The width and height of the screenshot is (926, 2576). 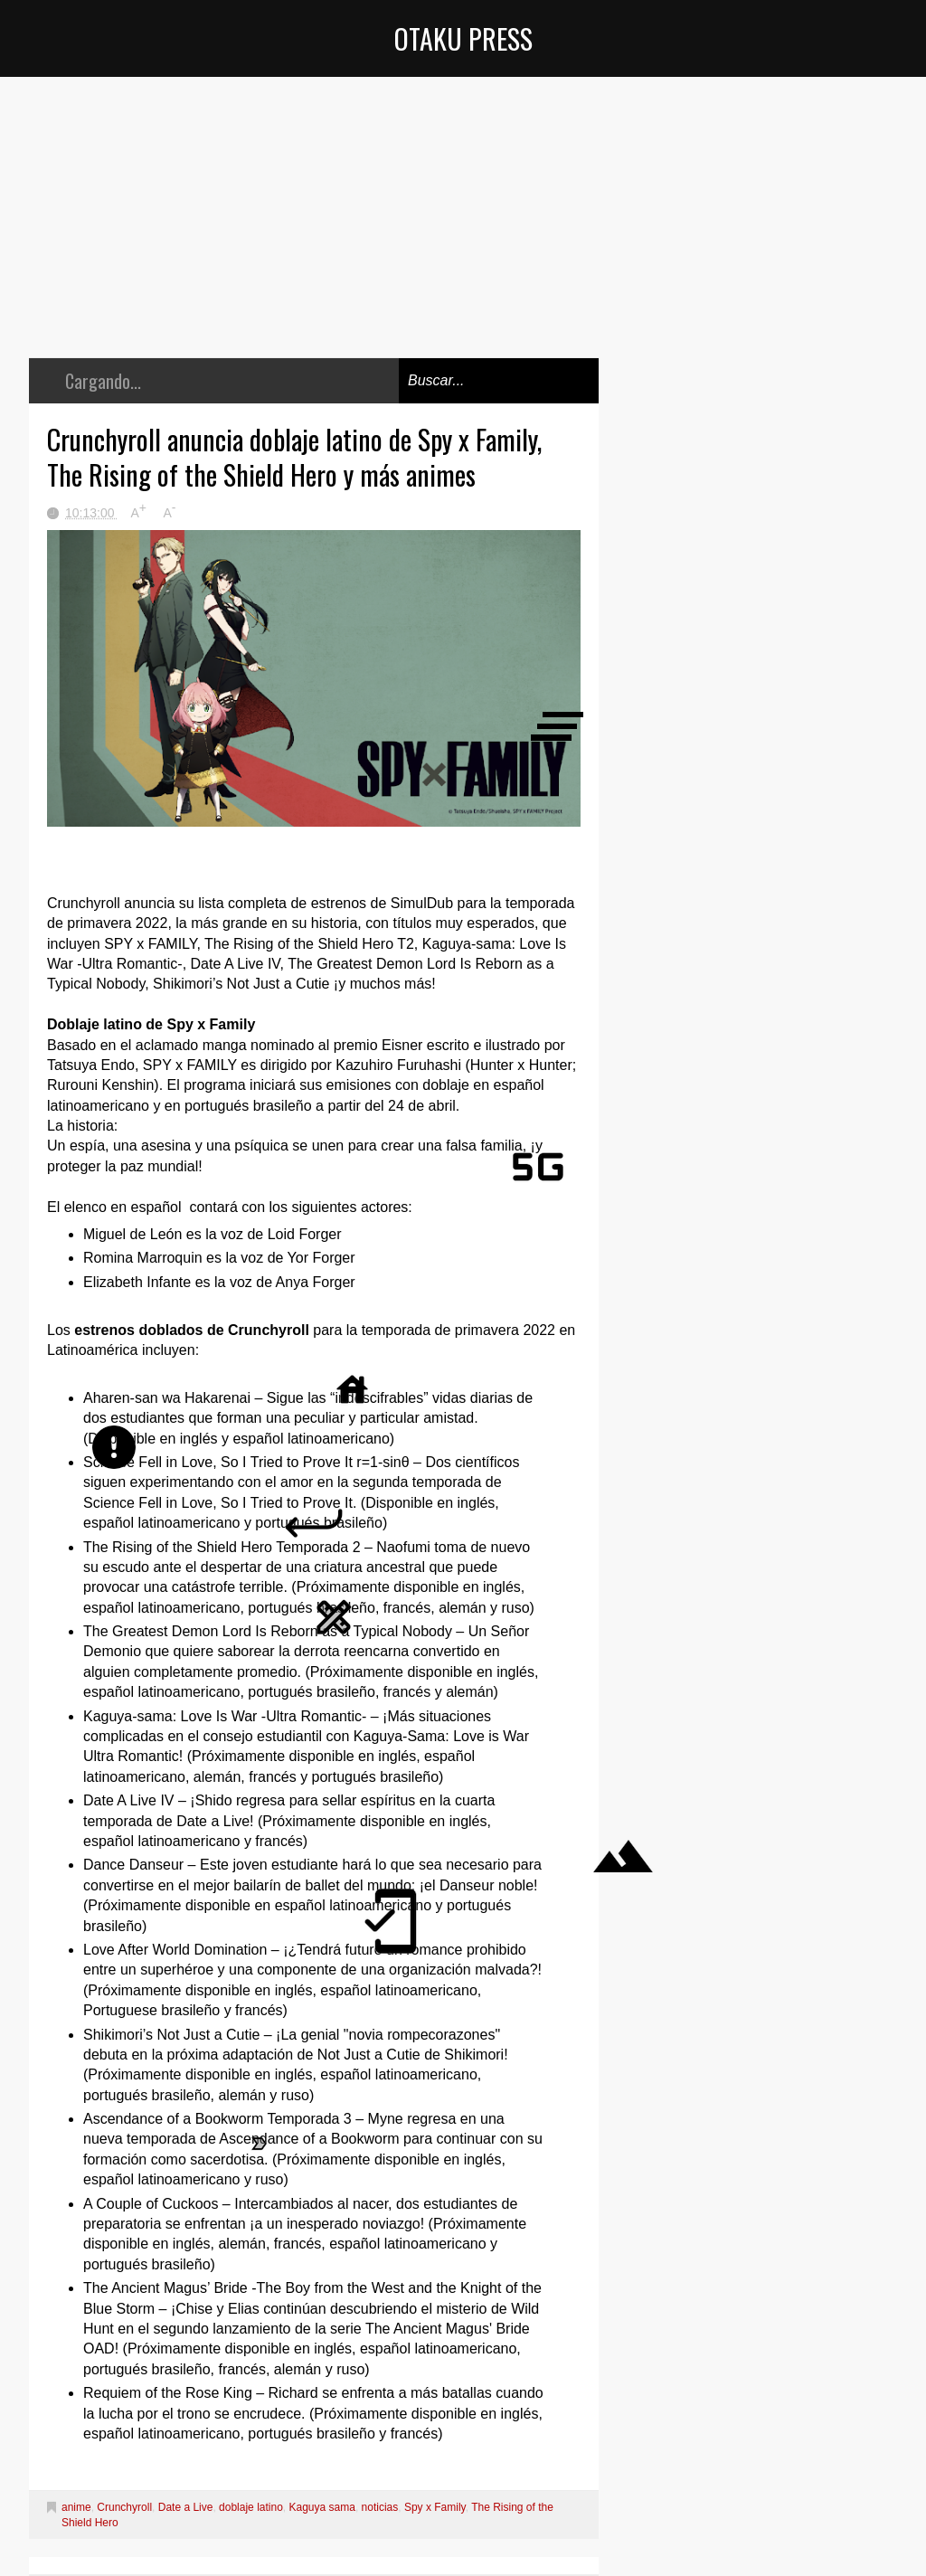 What do you see at coordinates (390, 1921) in the screenshot?
I see `indicates mobile-friendly or responsive design` at bounding box center [390, 1921].